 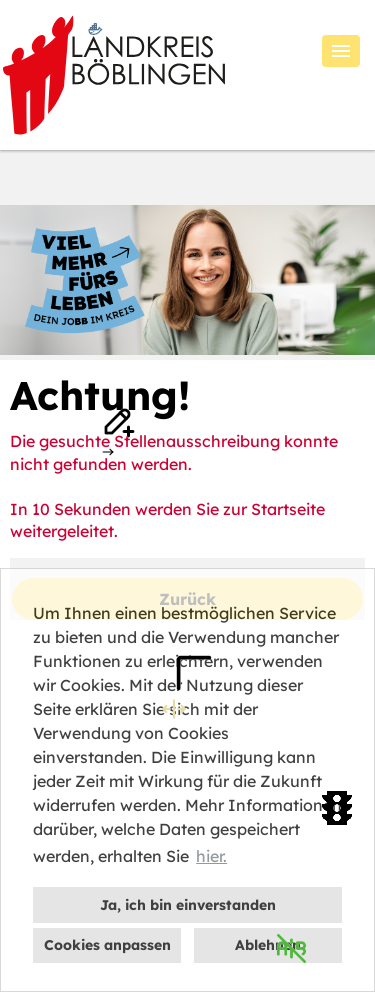 What do you see at coordinates (291, 948) in the screenshot?
I see `disable a/b testing mode` at bounding box center [291, 948].